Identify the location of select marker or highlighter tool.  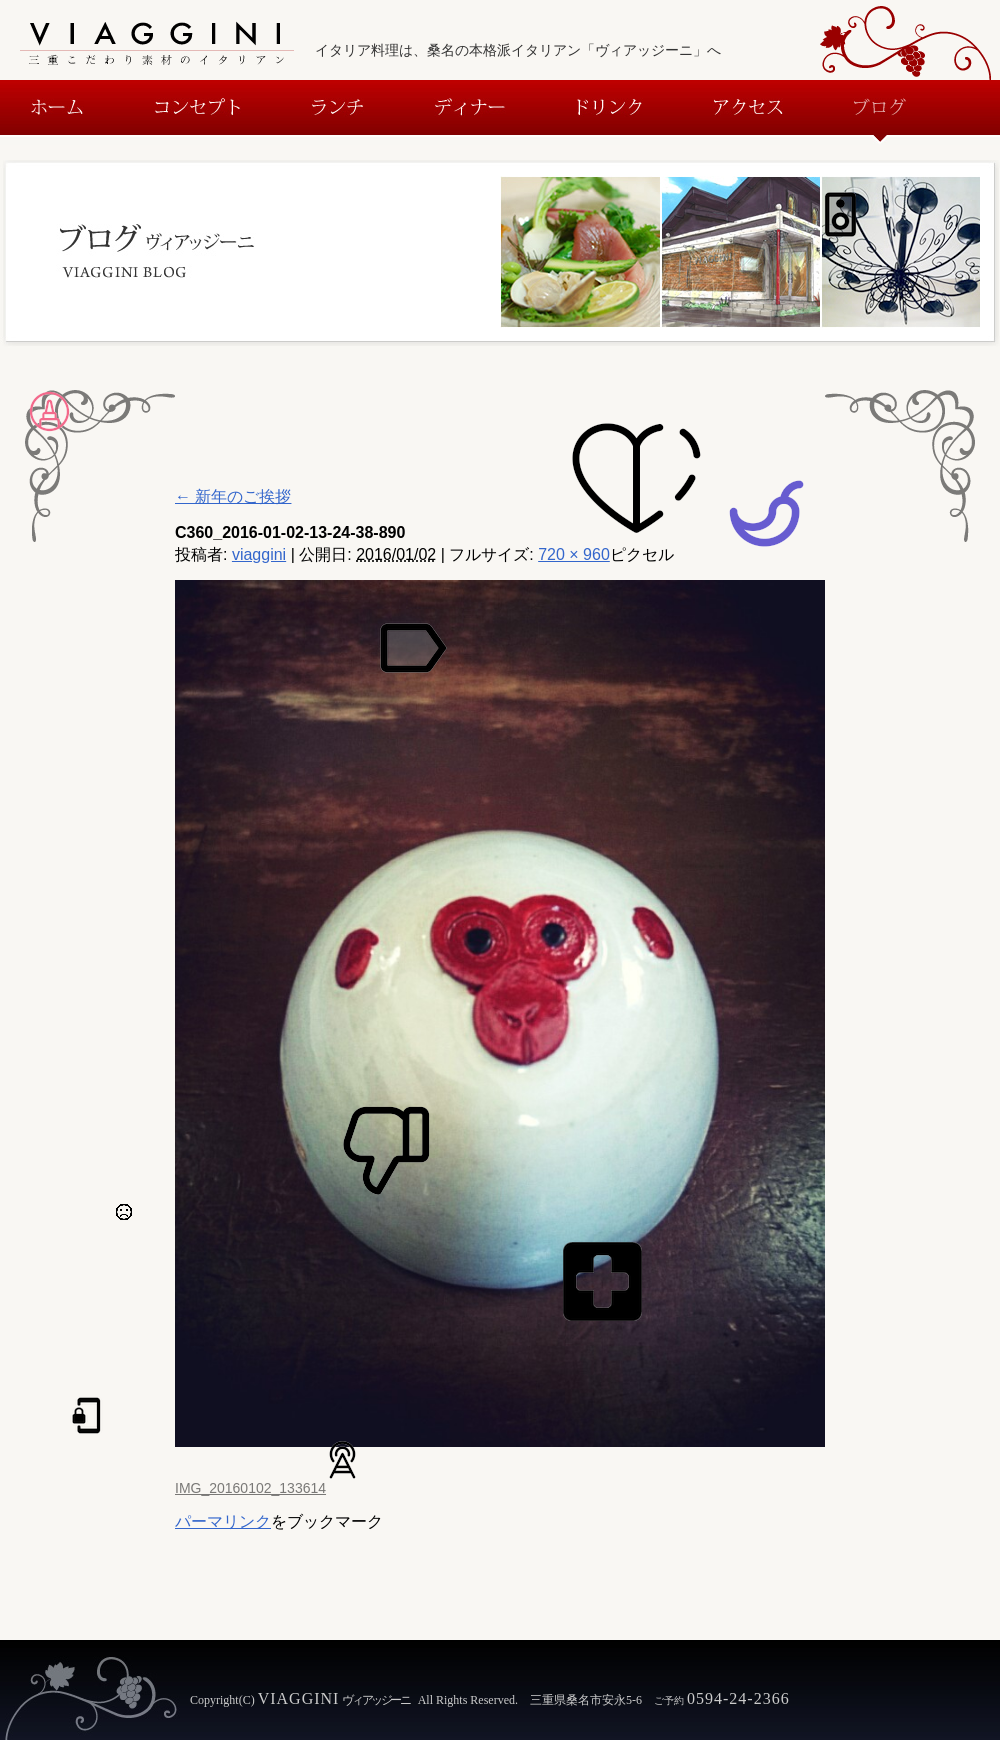
(49, 411).